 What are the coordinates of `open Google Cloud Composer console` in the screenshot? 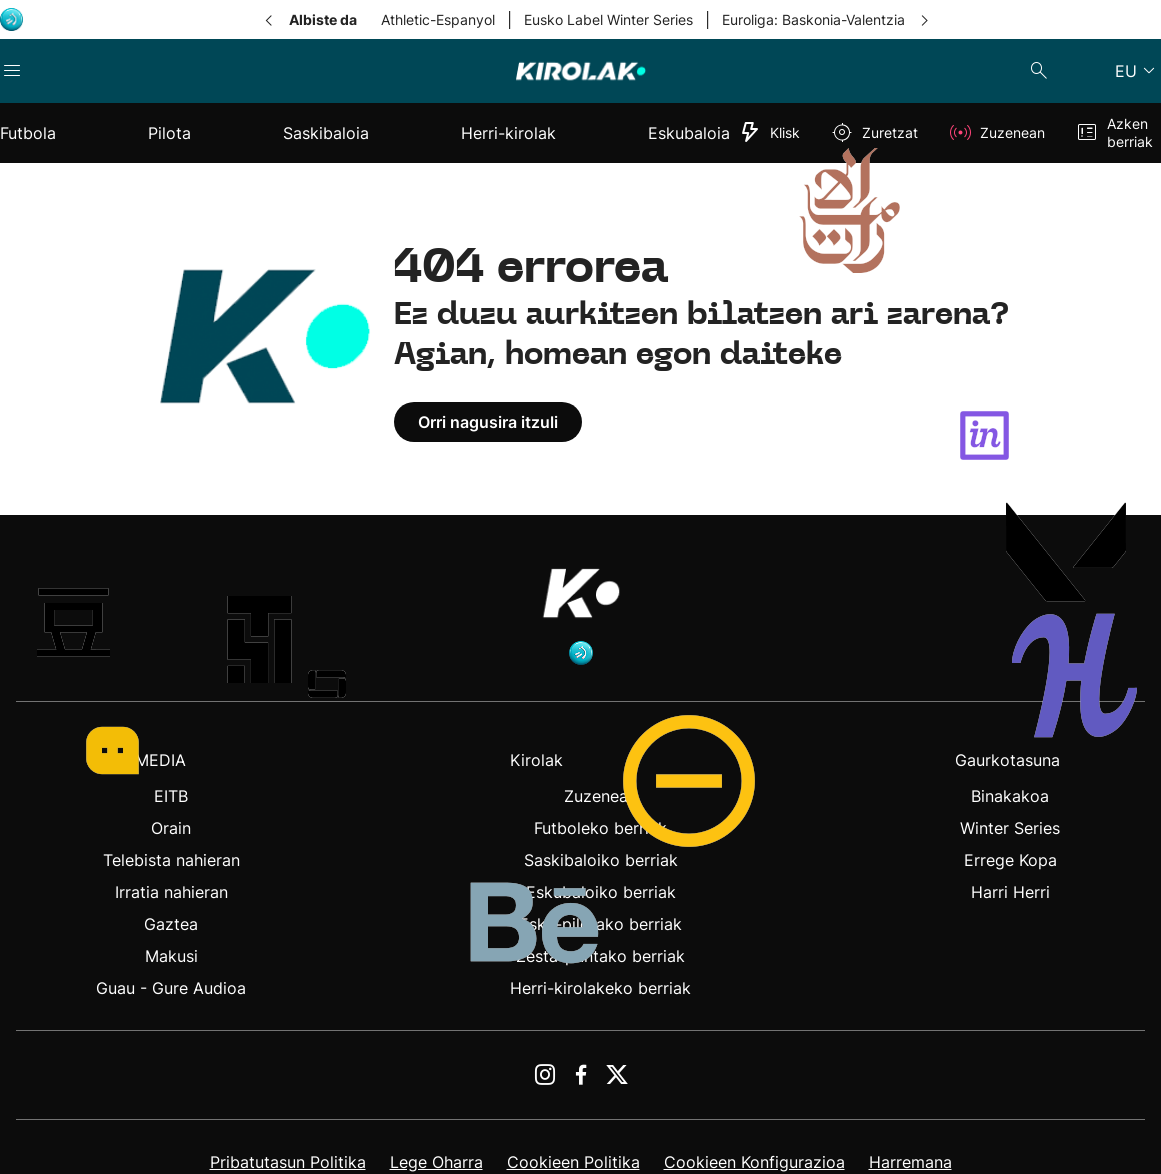 It's located at (259, 639).